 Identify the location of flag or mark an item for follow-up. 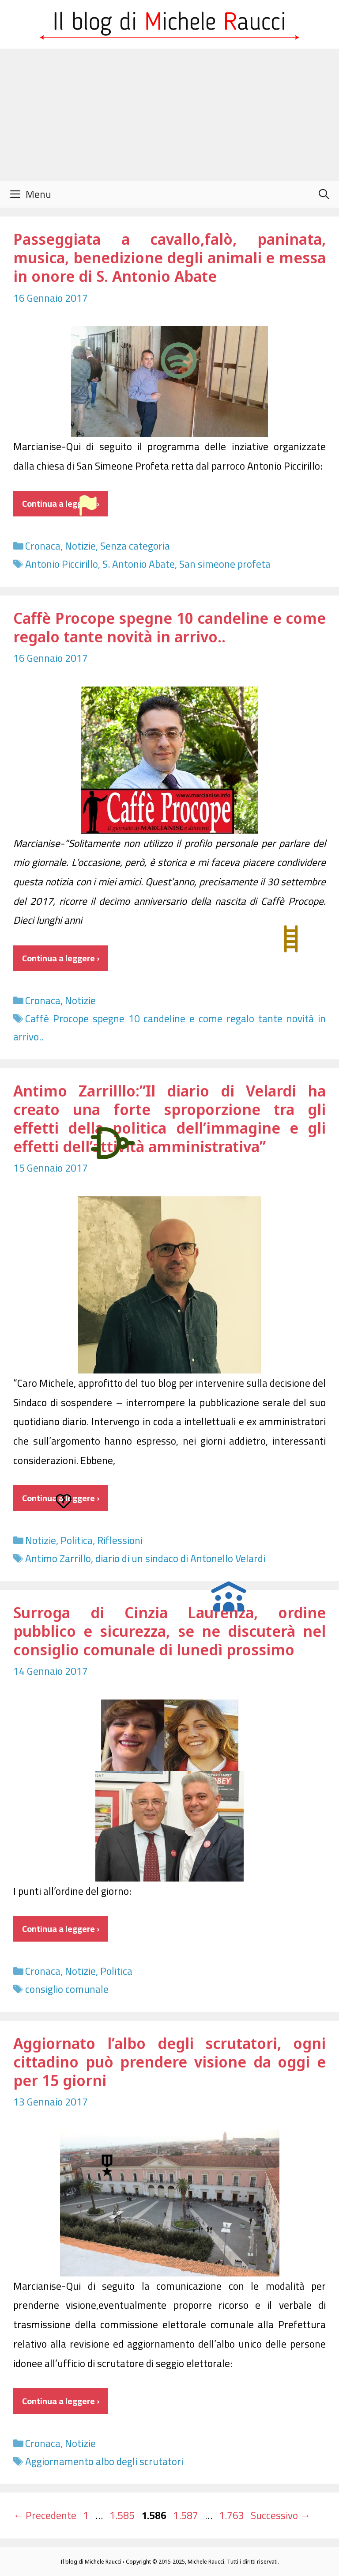
(88, 505).